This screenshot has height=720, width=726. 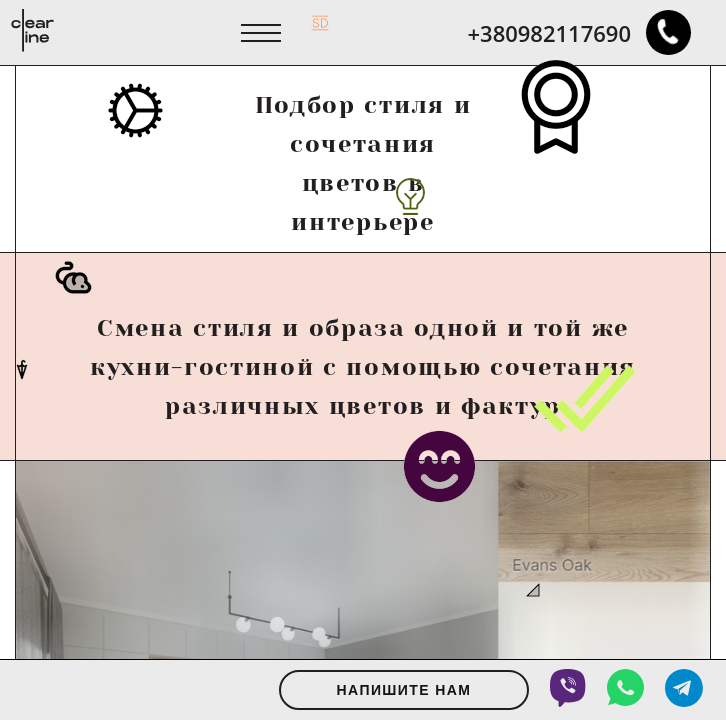 What do you see at coordinates (135, 110) in the screenshot?
I see `access settings or preferences` at bounding box center [135, 110].